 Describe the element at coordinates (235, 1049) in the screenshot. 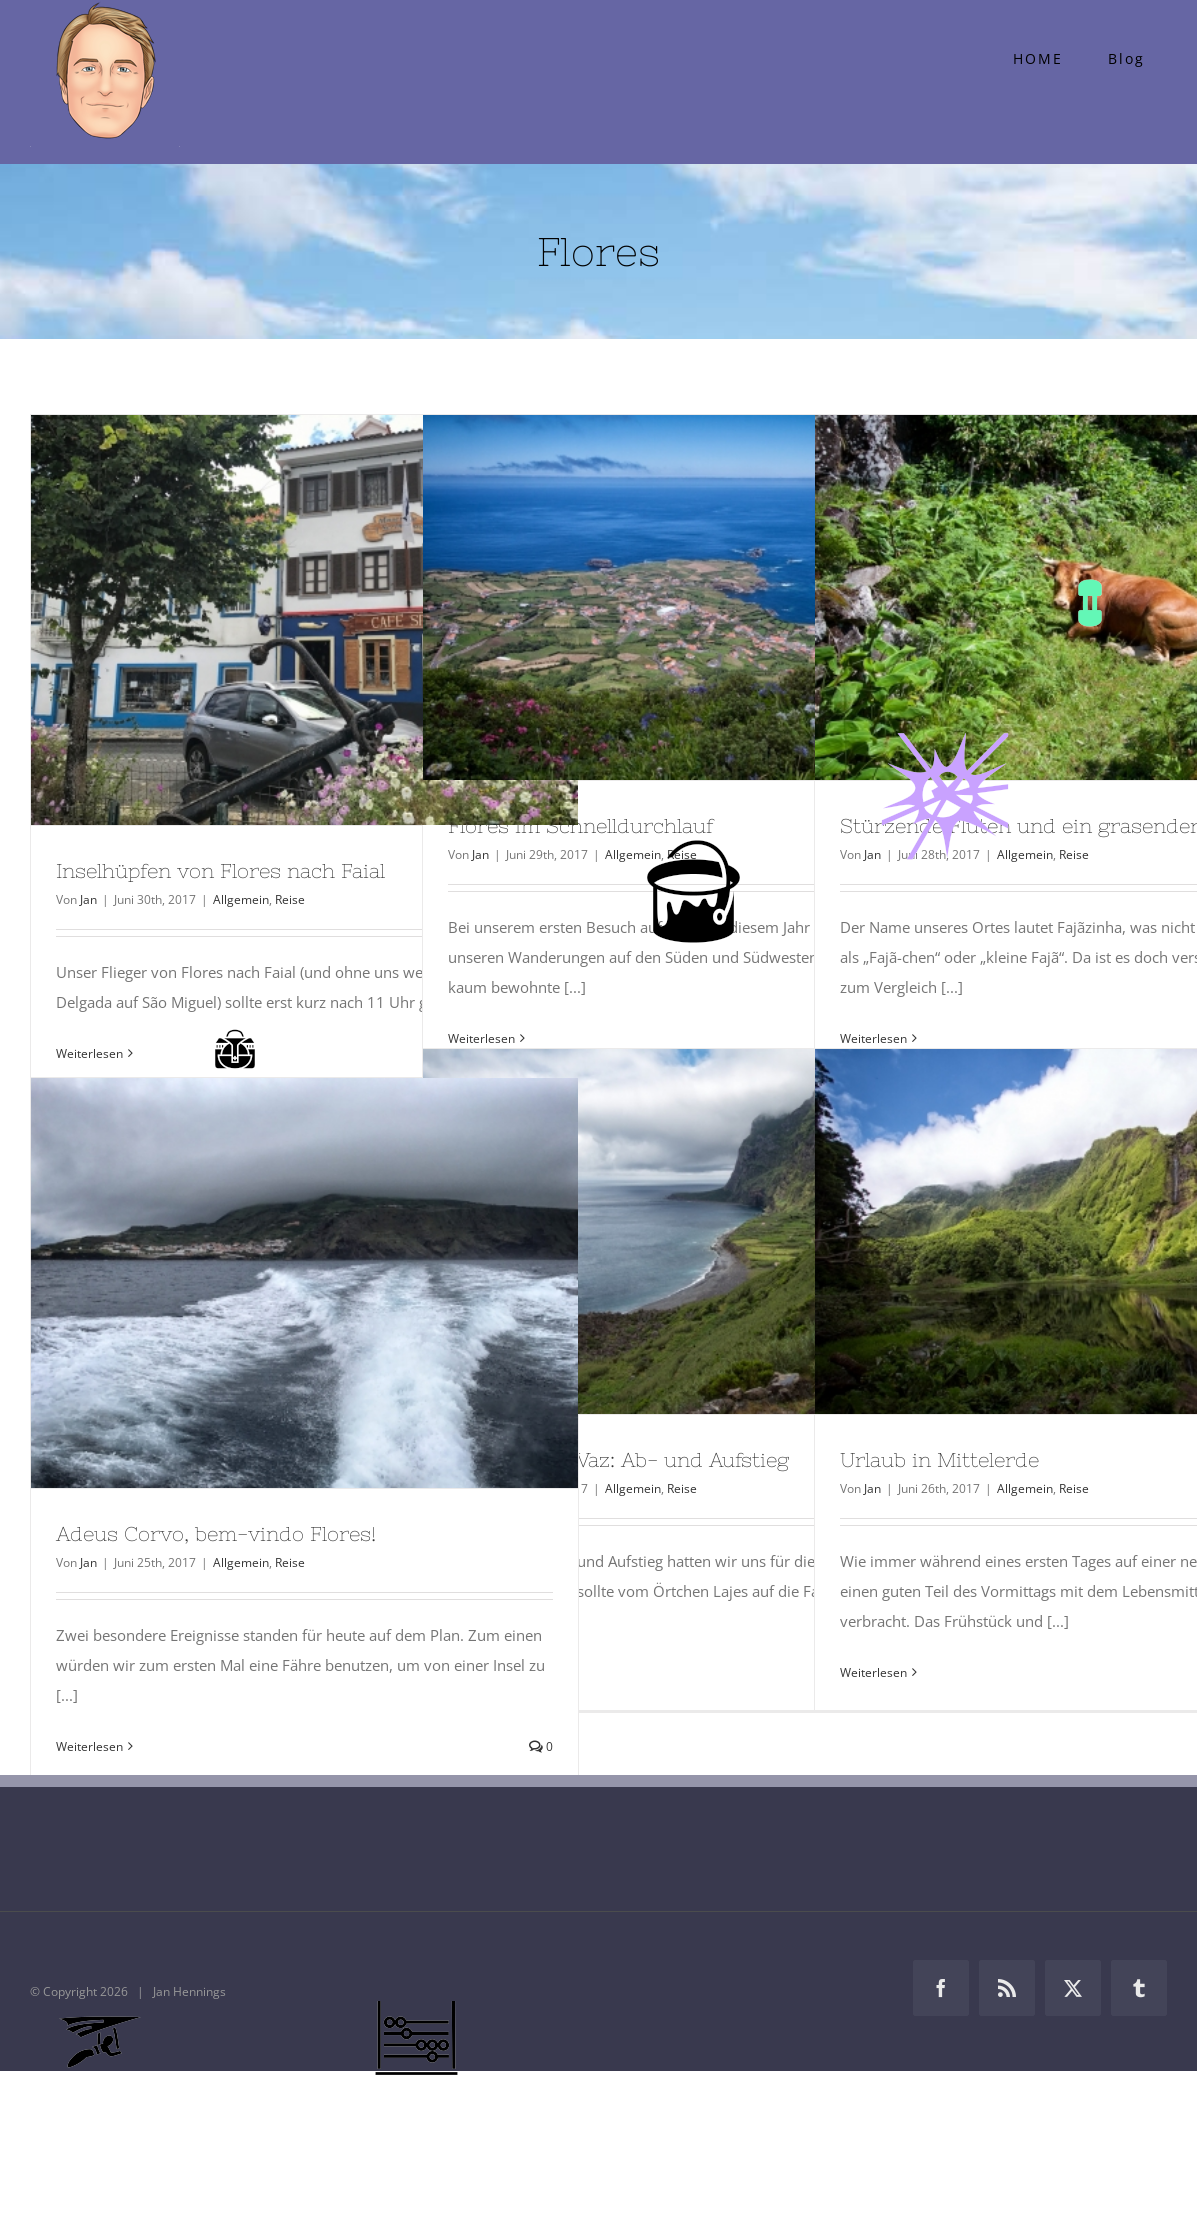

I see `access disc golf equipment or bag inventory` at that location.